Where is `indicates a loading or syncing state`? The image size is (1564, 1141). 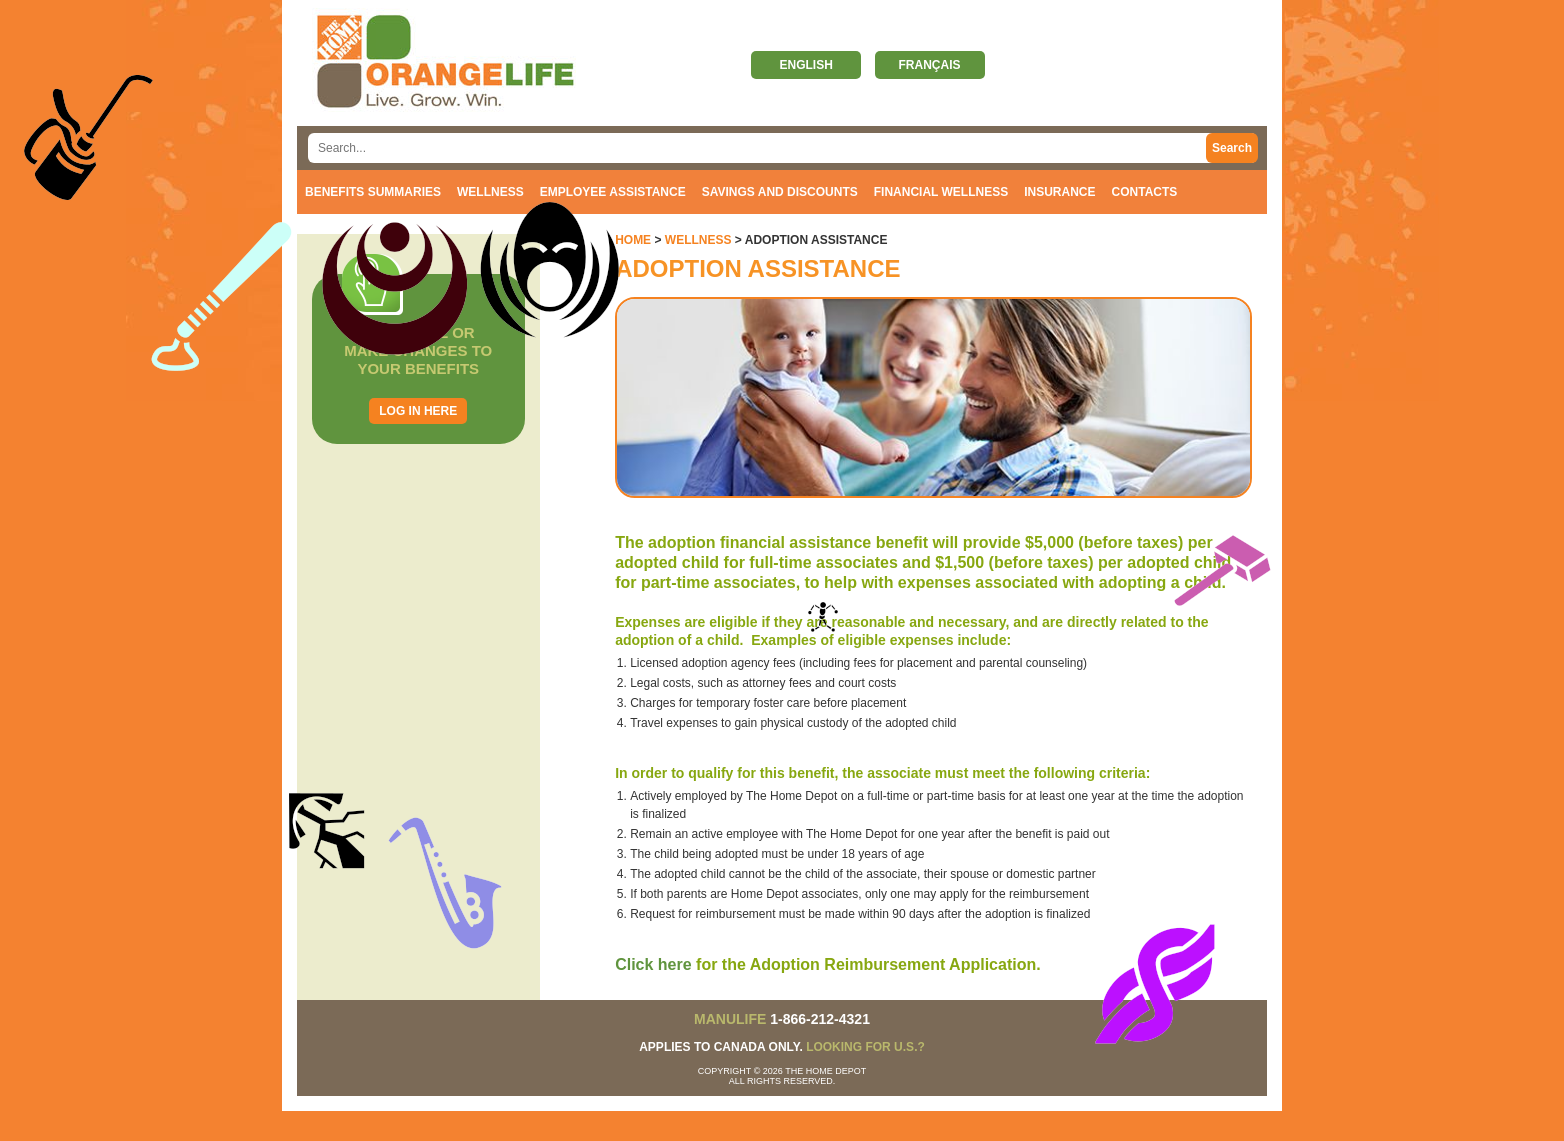 indicates a loading or syncing state is located at coordinates (395, 287).